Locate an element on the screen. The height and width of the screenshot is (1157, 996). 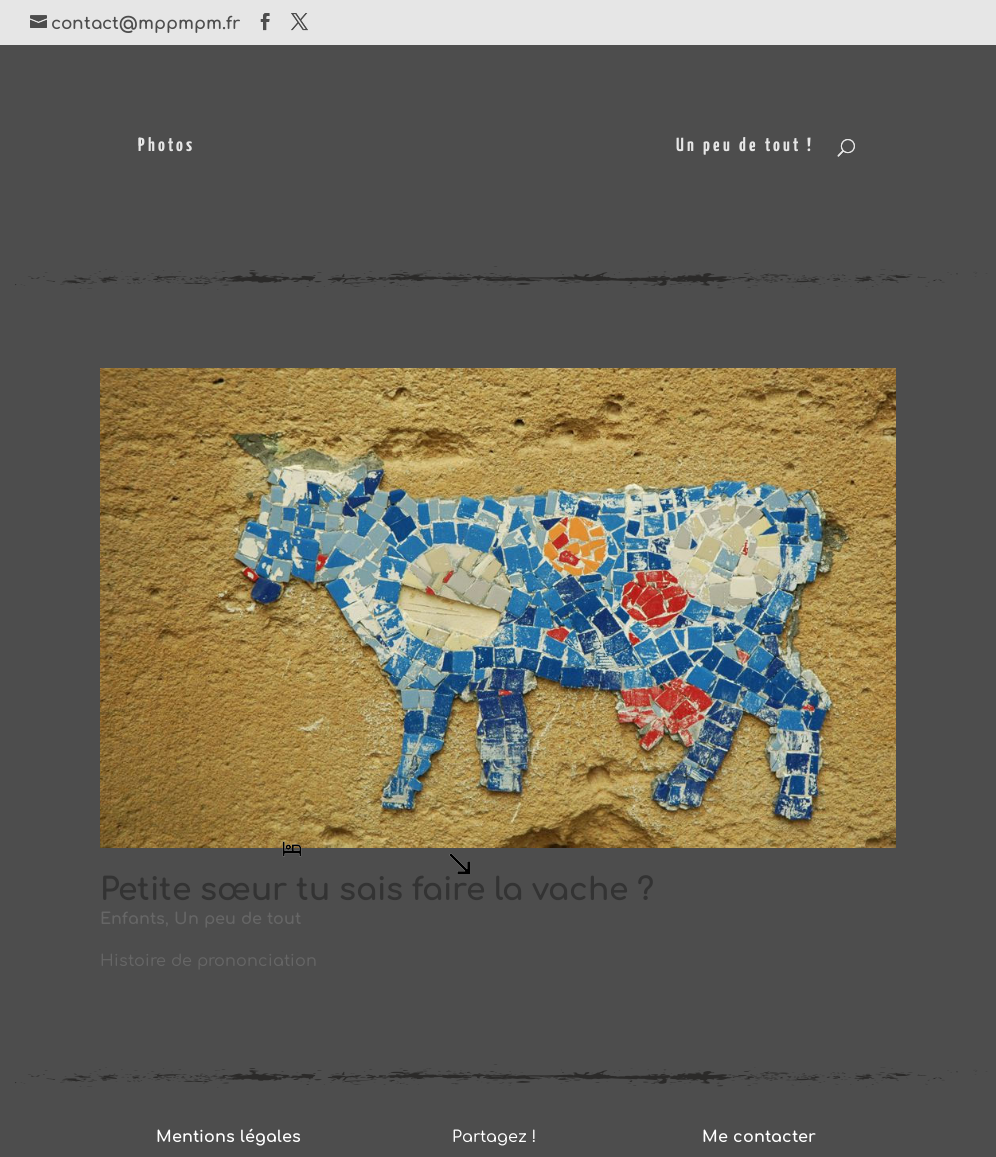
find nearby hotels or accommodations is located at coordinates (292, 849).